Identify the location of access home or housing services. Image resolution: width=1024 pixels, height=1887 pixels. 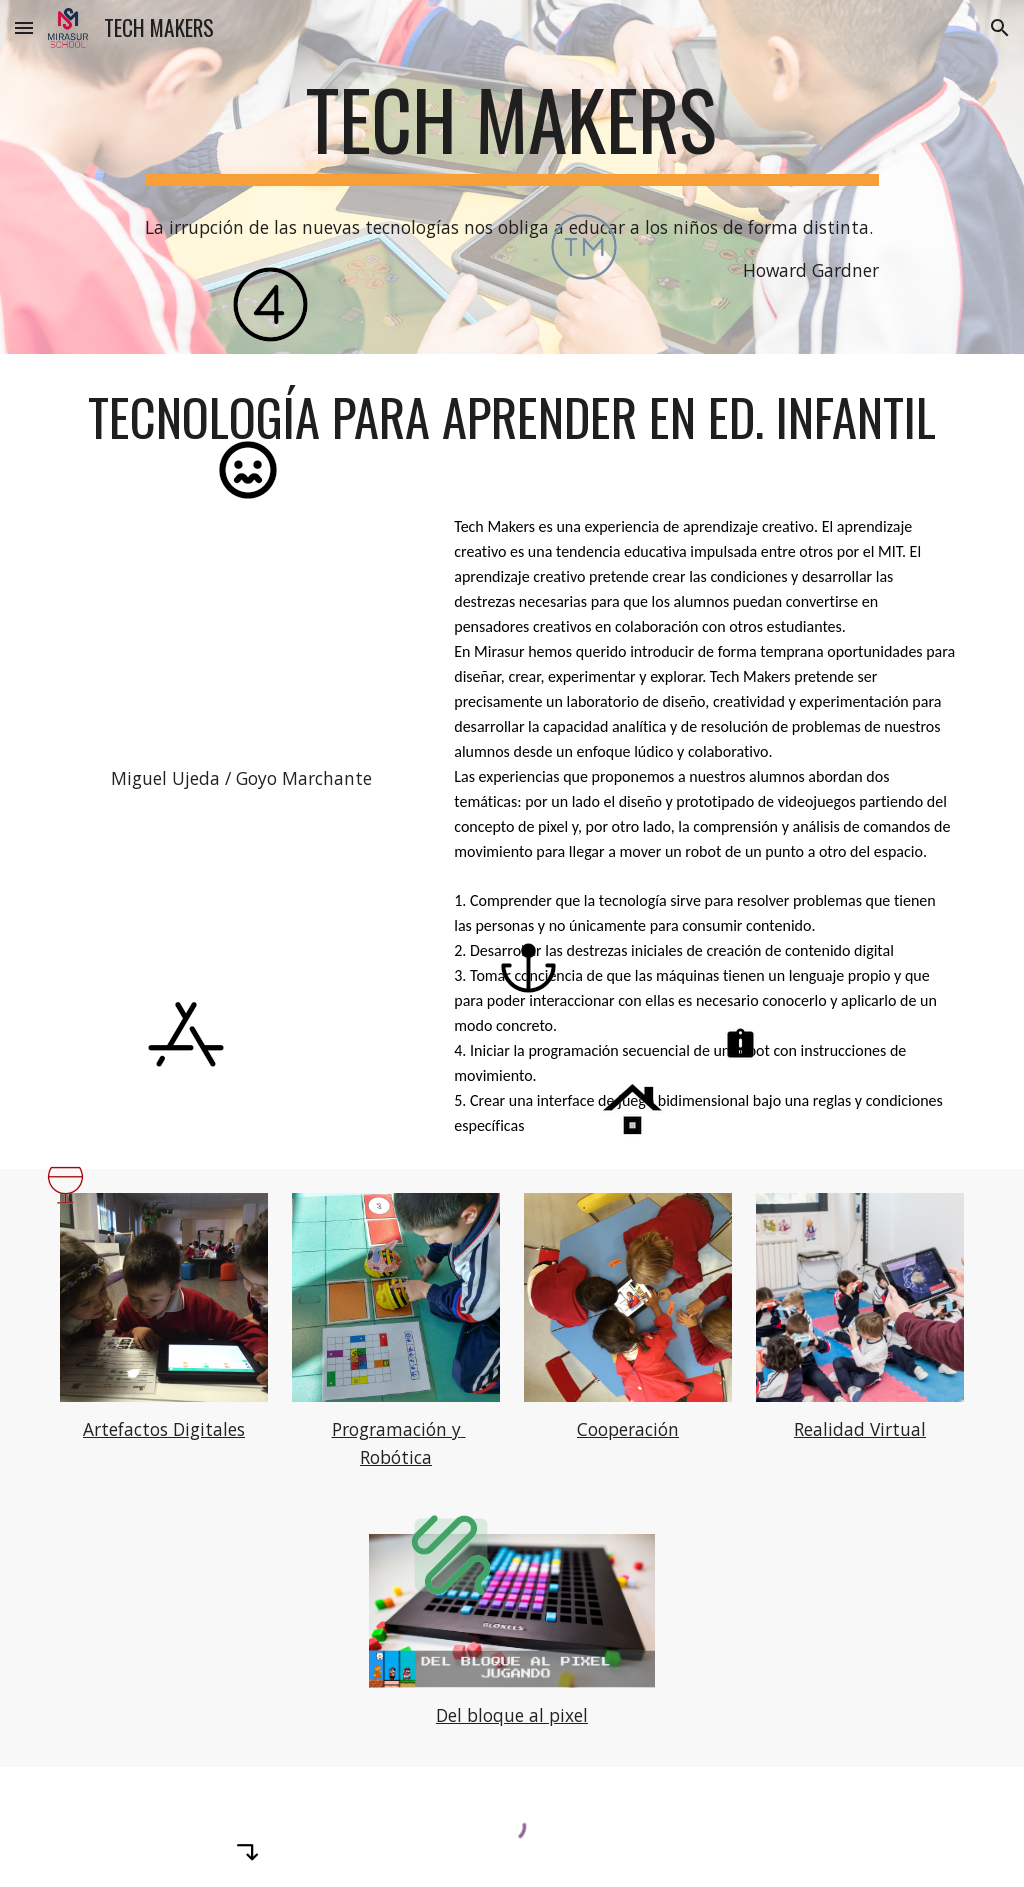
(632, 1110).